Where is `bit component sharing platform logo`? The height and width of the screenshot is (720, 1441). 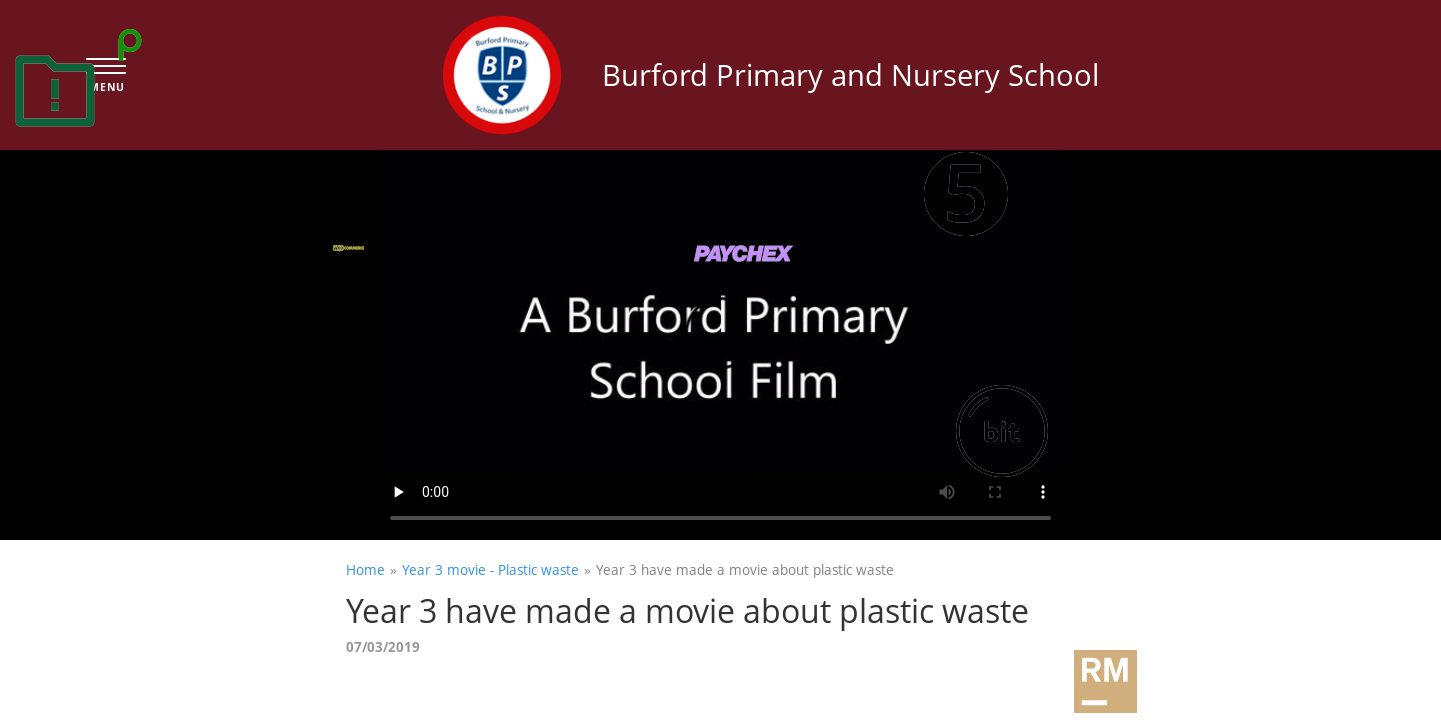
bit component sharing platform logo is located at coordinates (1002, 431).